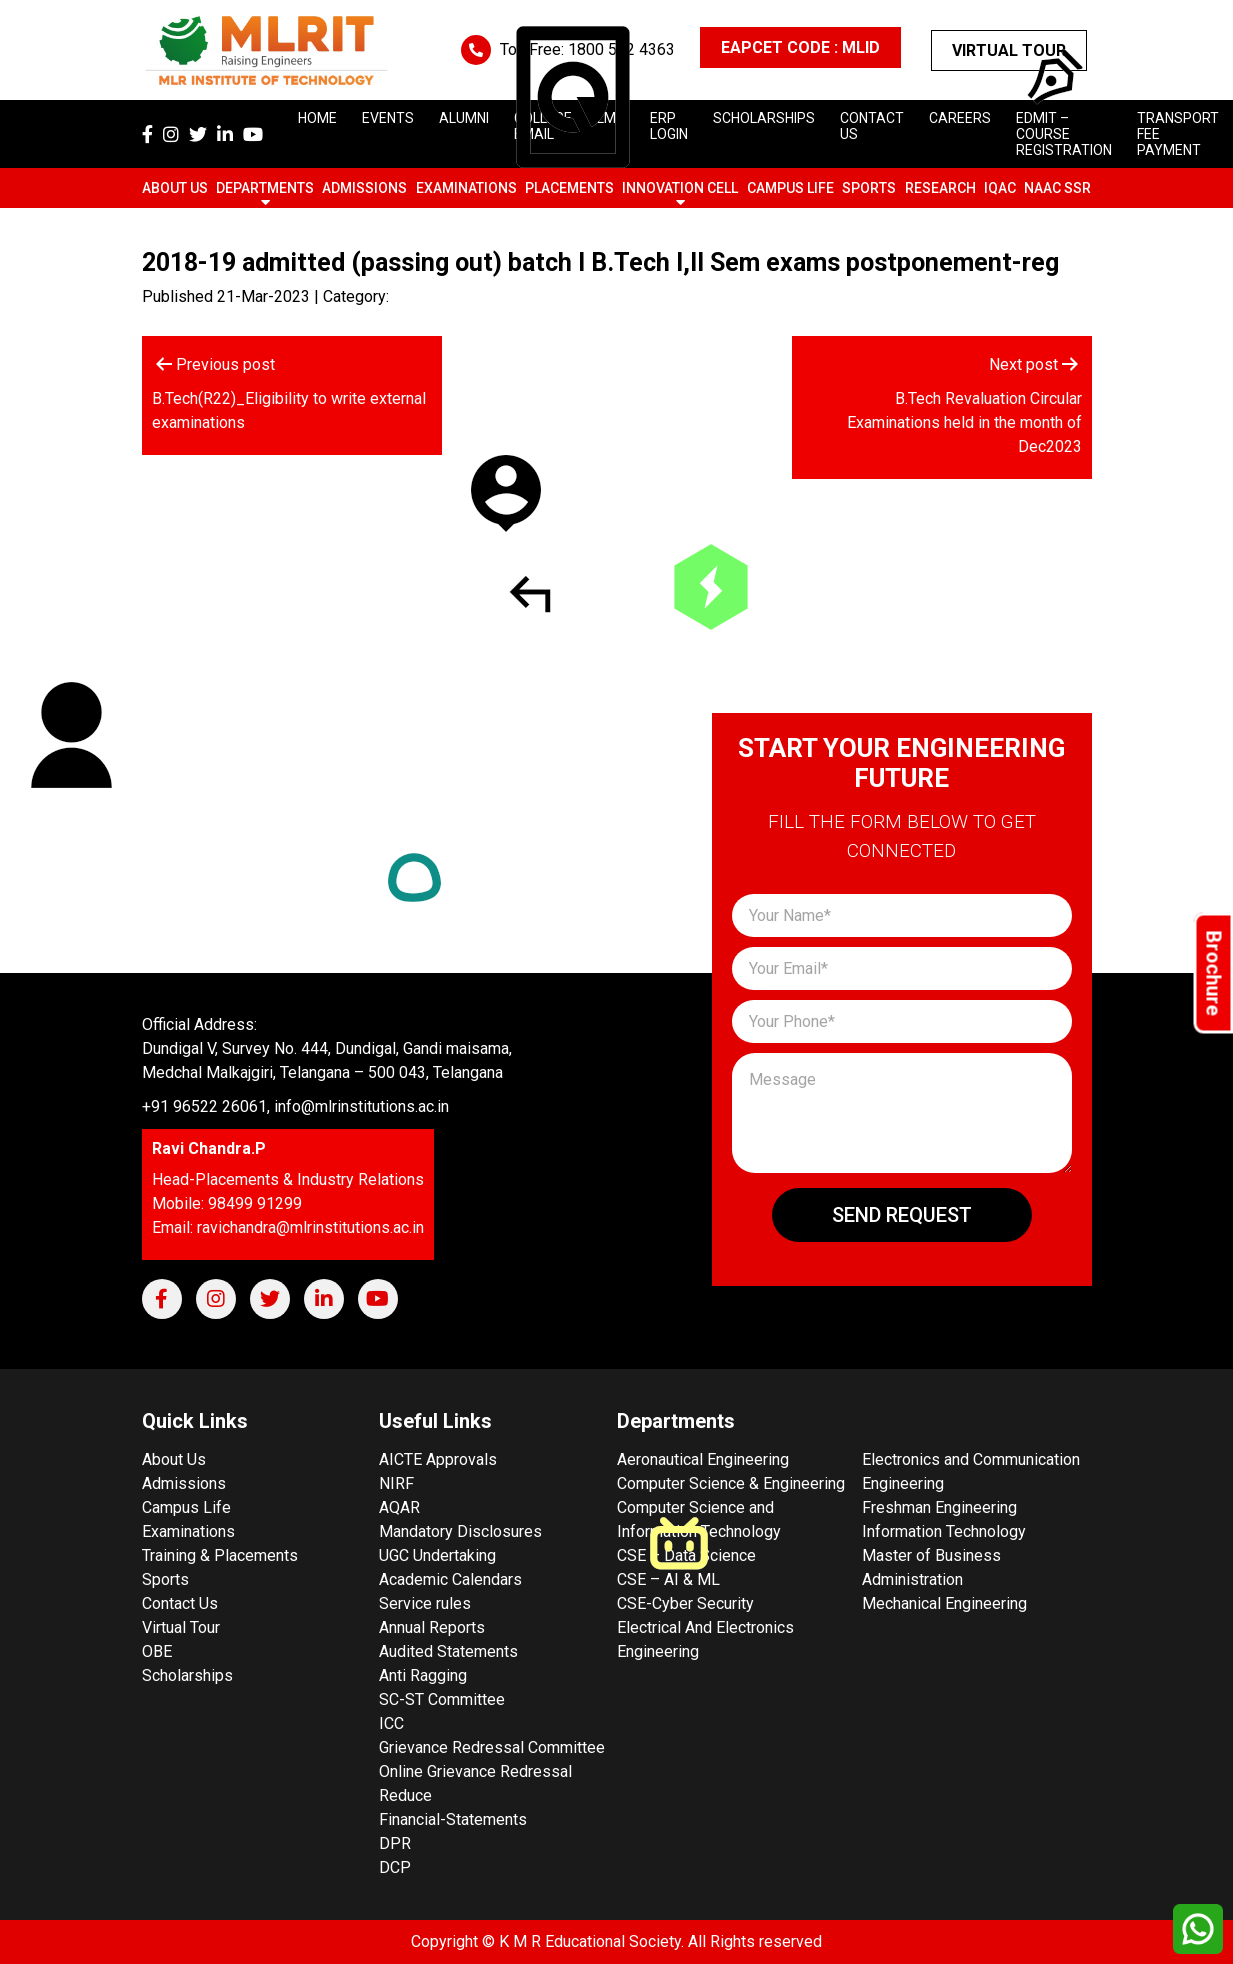 This screenshot has width=1233, height=1964. Describe the element at coordinates (71, 737) in the screenshot. I see `view your profile` at that location.